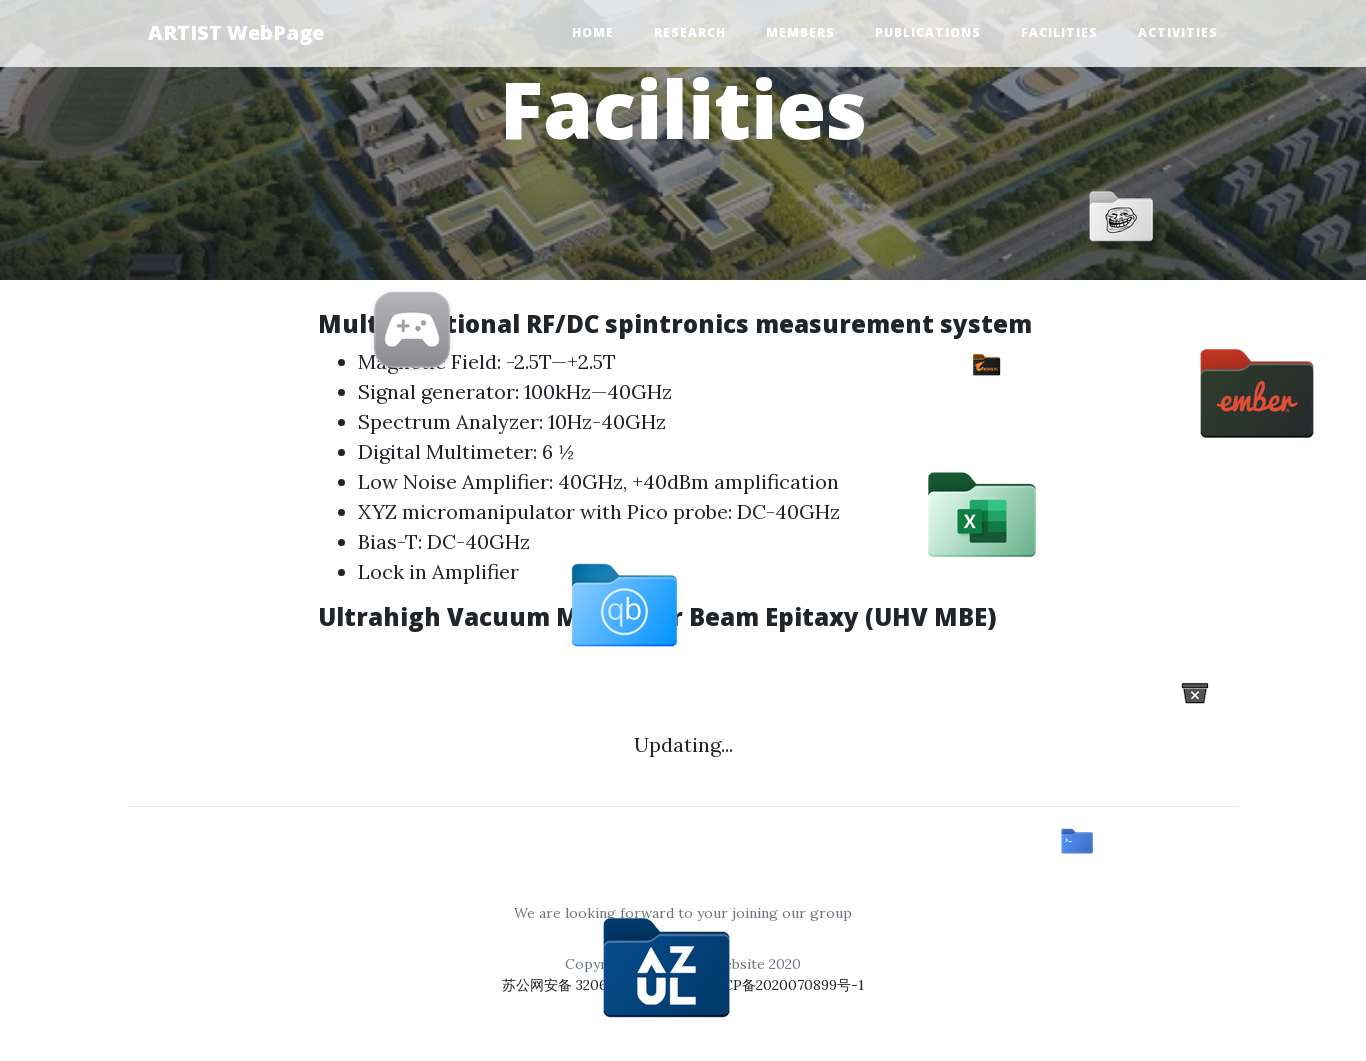 Image resolution: width=1366 pixels, height=1061 pixels. I want to click on open aorus gaming software folder, so click(986, 365).